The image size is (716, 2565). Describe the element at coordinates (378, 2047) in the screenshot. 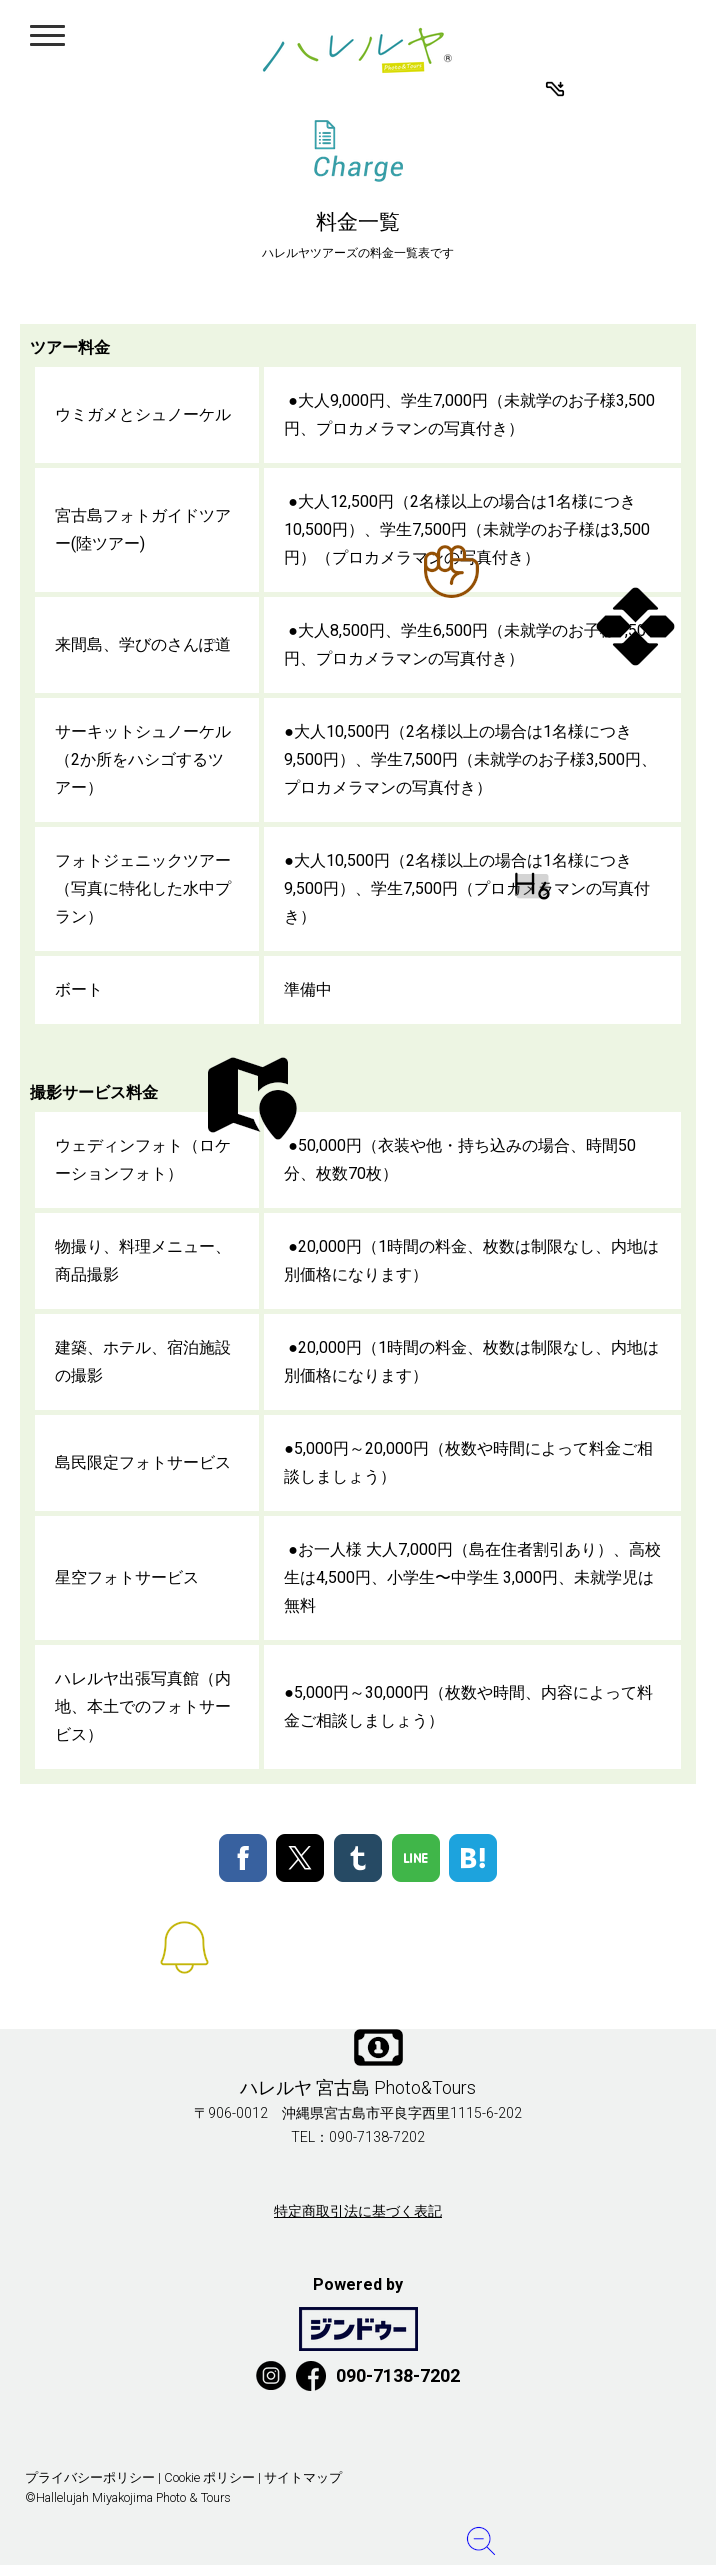

I see `view payment or billing information` at that location.